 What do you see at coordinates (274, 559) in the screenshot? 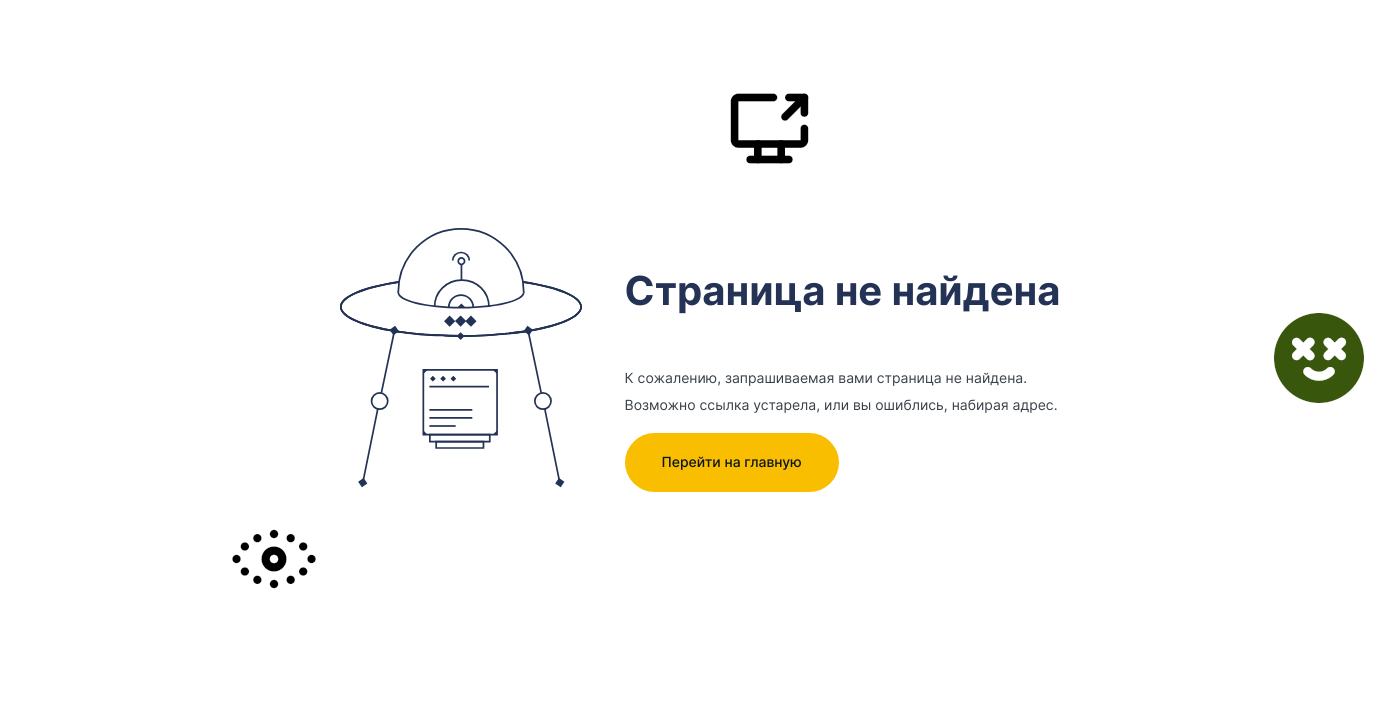
I see `preview mode with limited visibility` at bounding box center [274, 559].